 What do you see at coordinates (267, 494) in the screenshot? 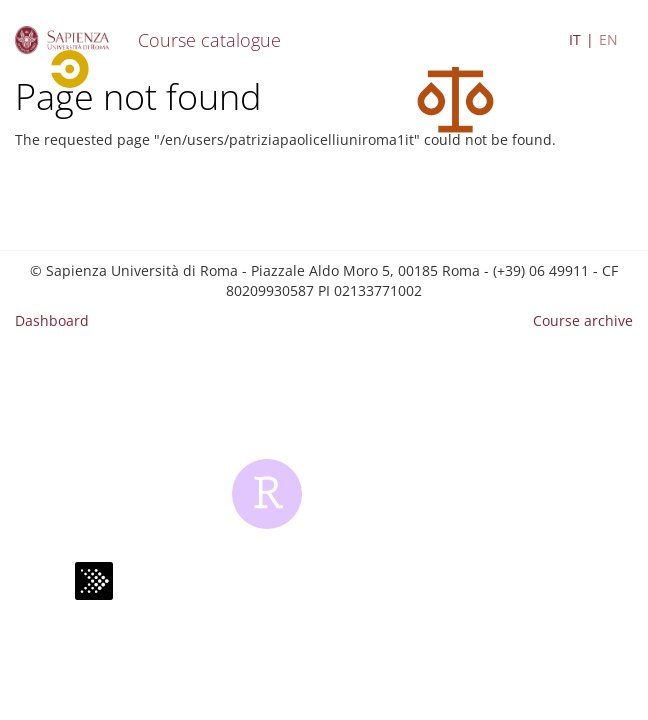
I see `open RStudio IDE application` at bounding box center [267, 494].